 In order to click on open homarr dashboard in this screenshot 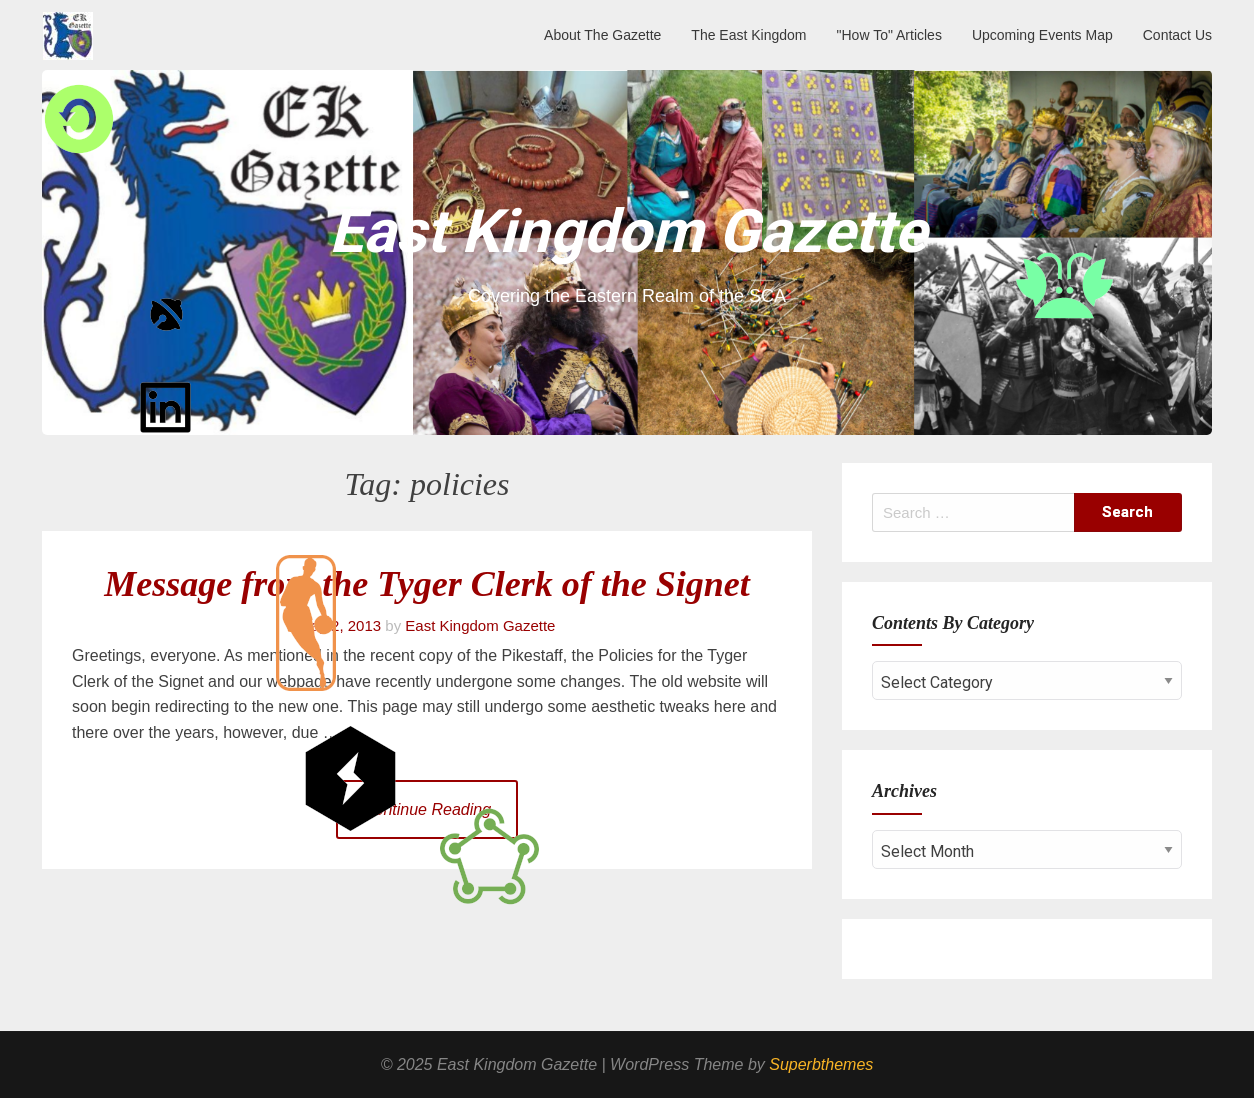, I will do `click(1064, 285)`.